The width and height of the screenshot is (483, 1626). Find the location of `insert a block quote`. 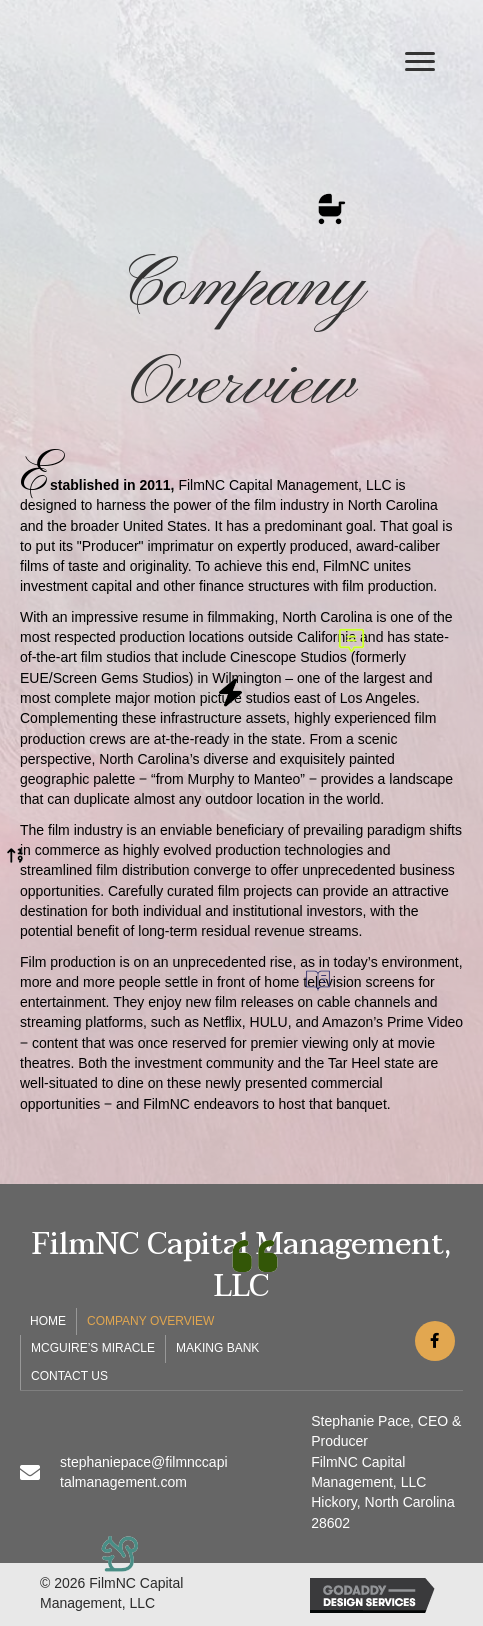

insert a block quote is located at coordinates (255, 1256).